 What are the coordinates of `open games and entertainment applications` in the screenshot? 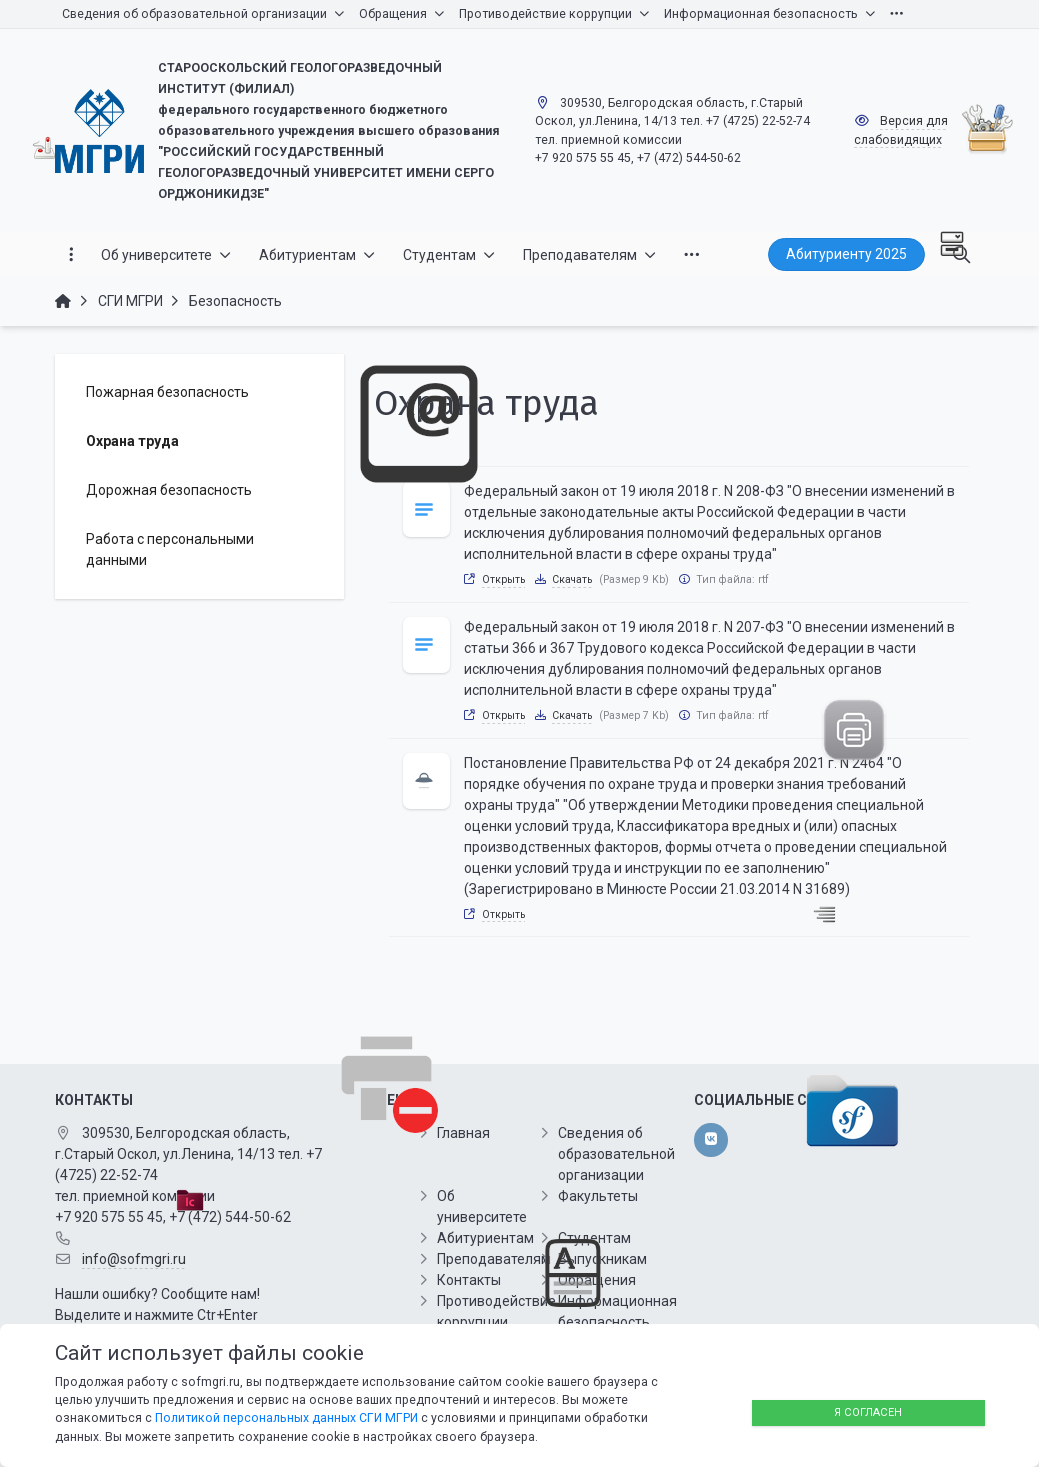 It's located at (44, 148).